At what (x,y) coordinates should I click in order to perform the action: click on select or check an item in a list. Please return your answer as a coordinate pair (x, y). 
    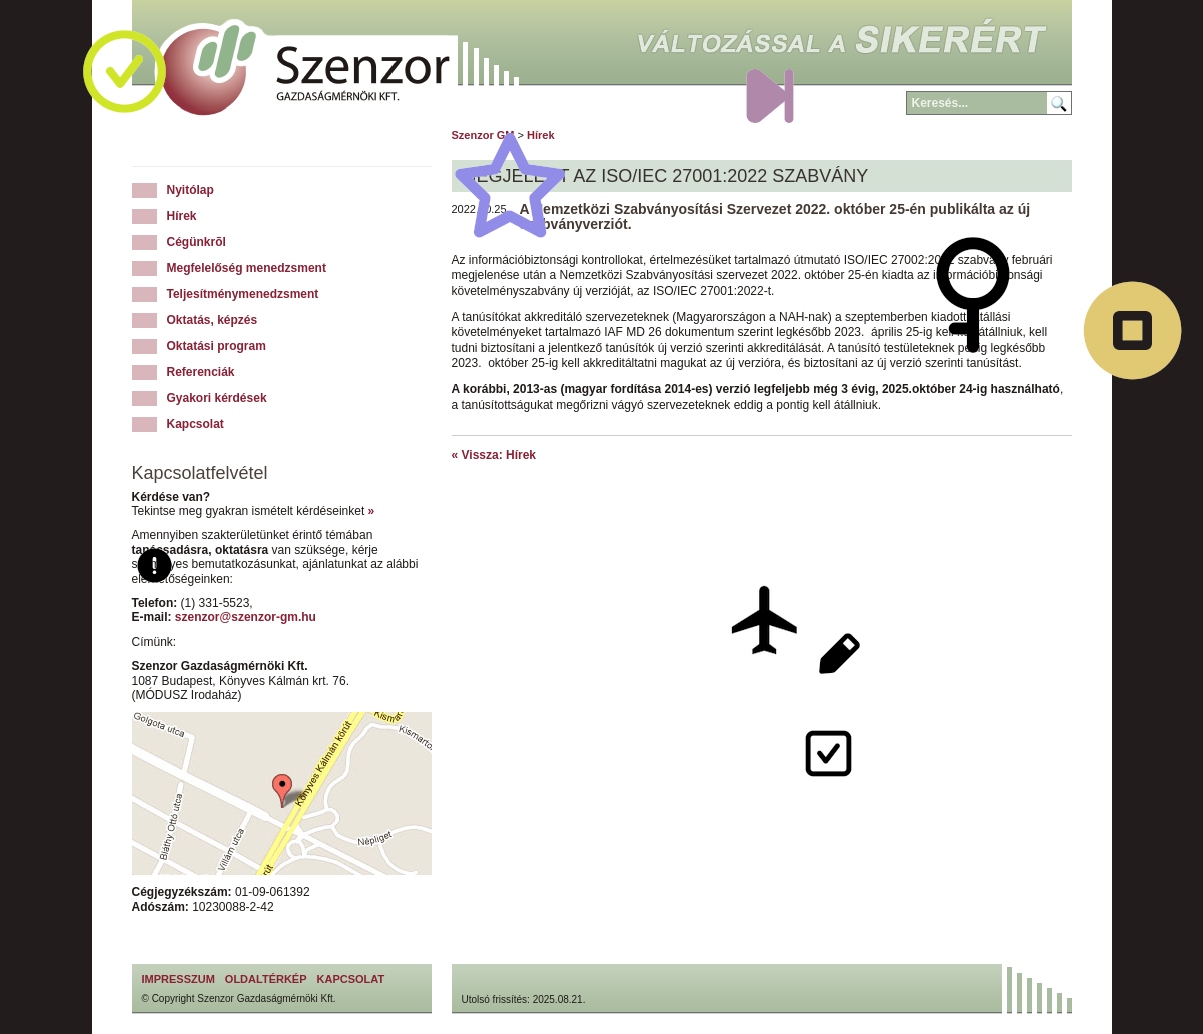
    Looking at the image, I should click on (828, 753).